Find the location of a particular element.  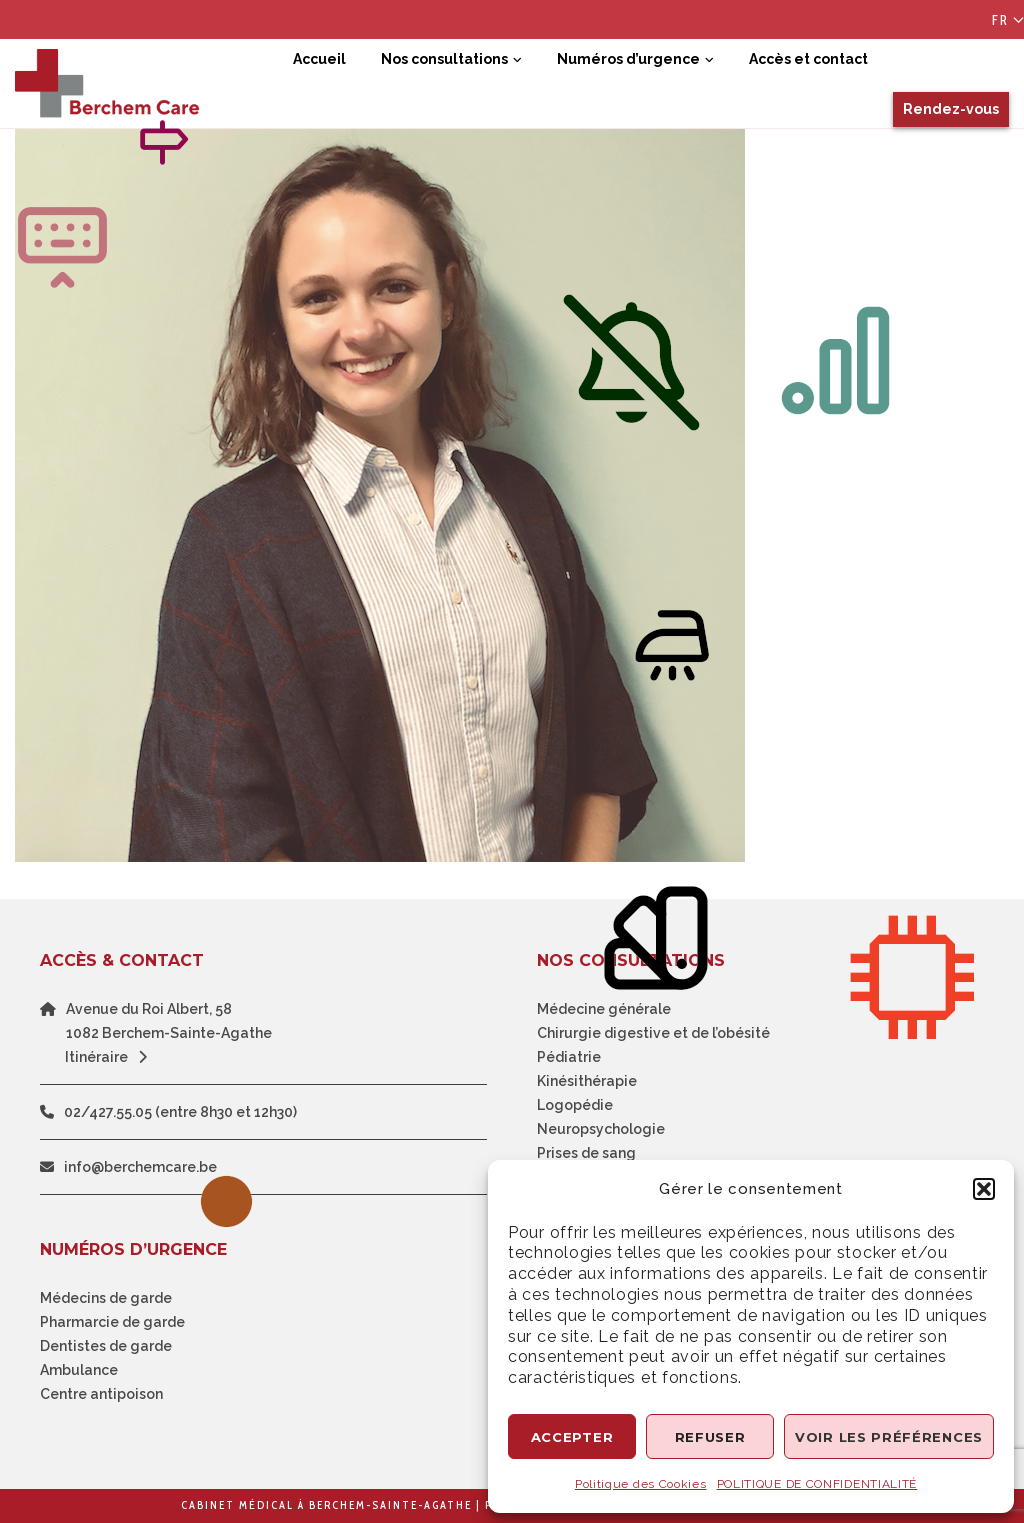

select a color from the palette is located at coordinates (656, 938).